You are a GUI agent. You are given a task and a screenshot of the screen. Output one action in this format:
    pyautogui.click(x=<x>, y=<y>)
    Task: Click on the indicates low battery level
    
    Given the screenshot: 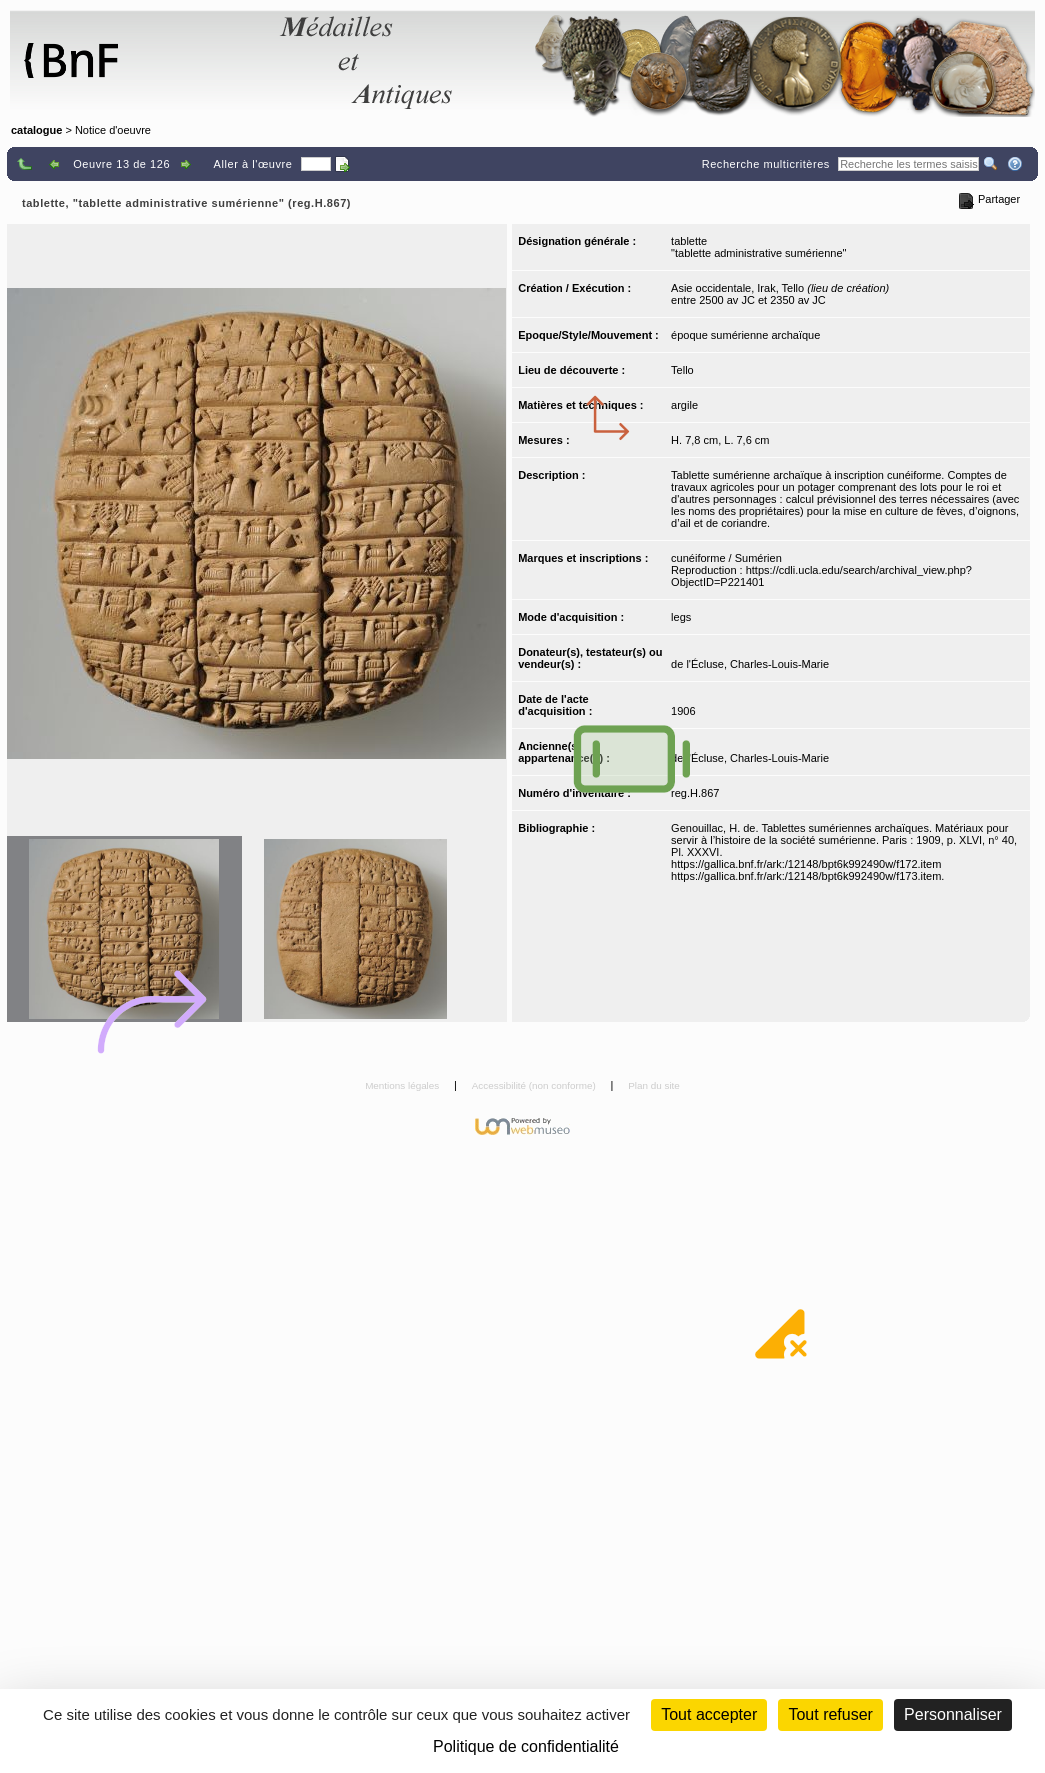 What is the action you would take?
    pyautogui.click(x=630, y=759)
    